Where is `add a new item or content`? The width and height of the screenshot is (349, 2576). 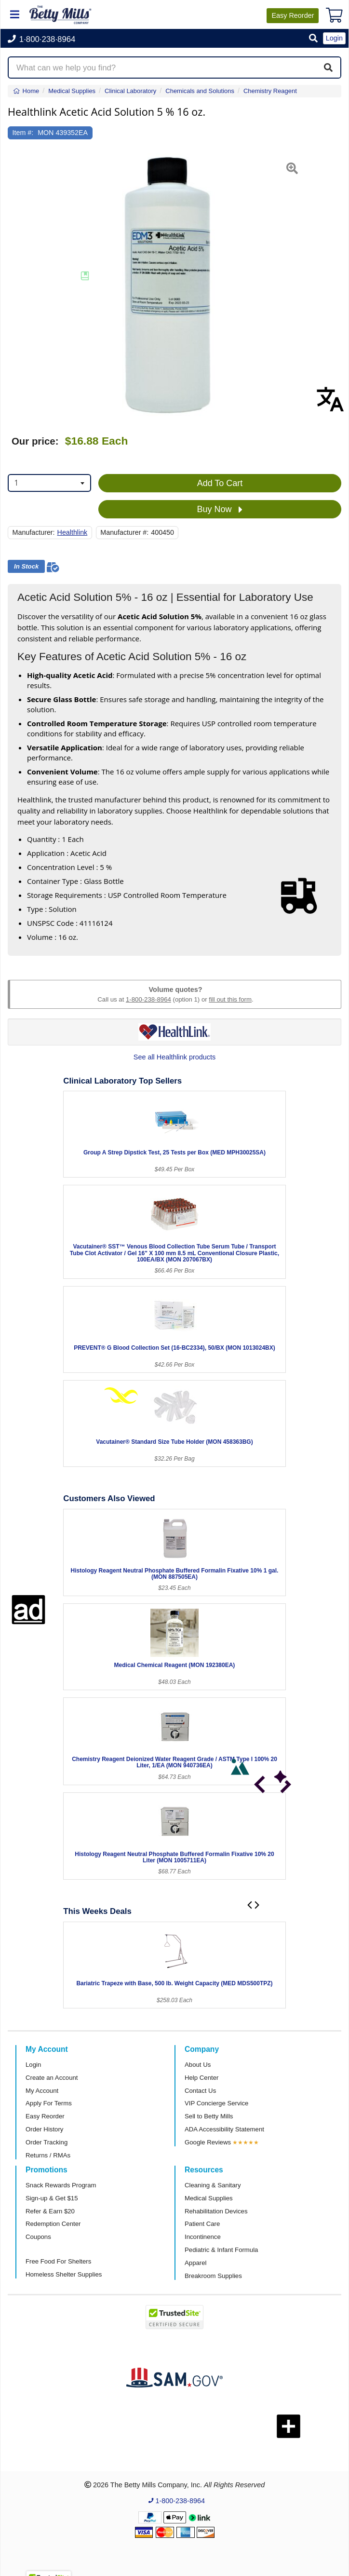 add a new item or content is located at coordinates (288, 2426).